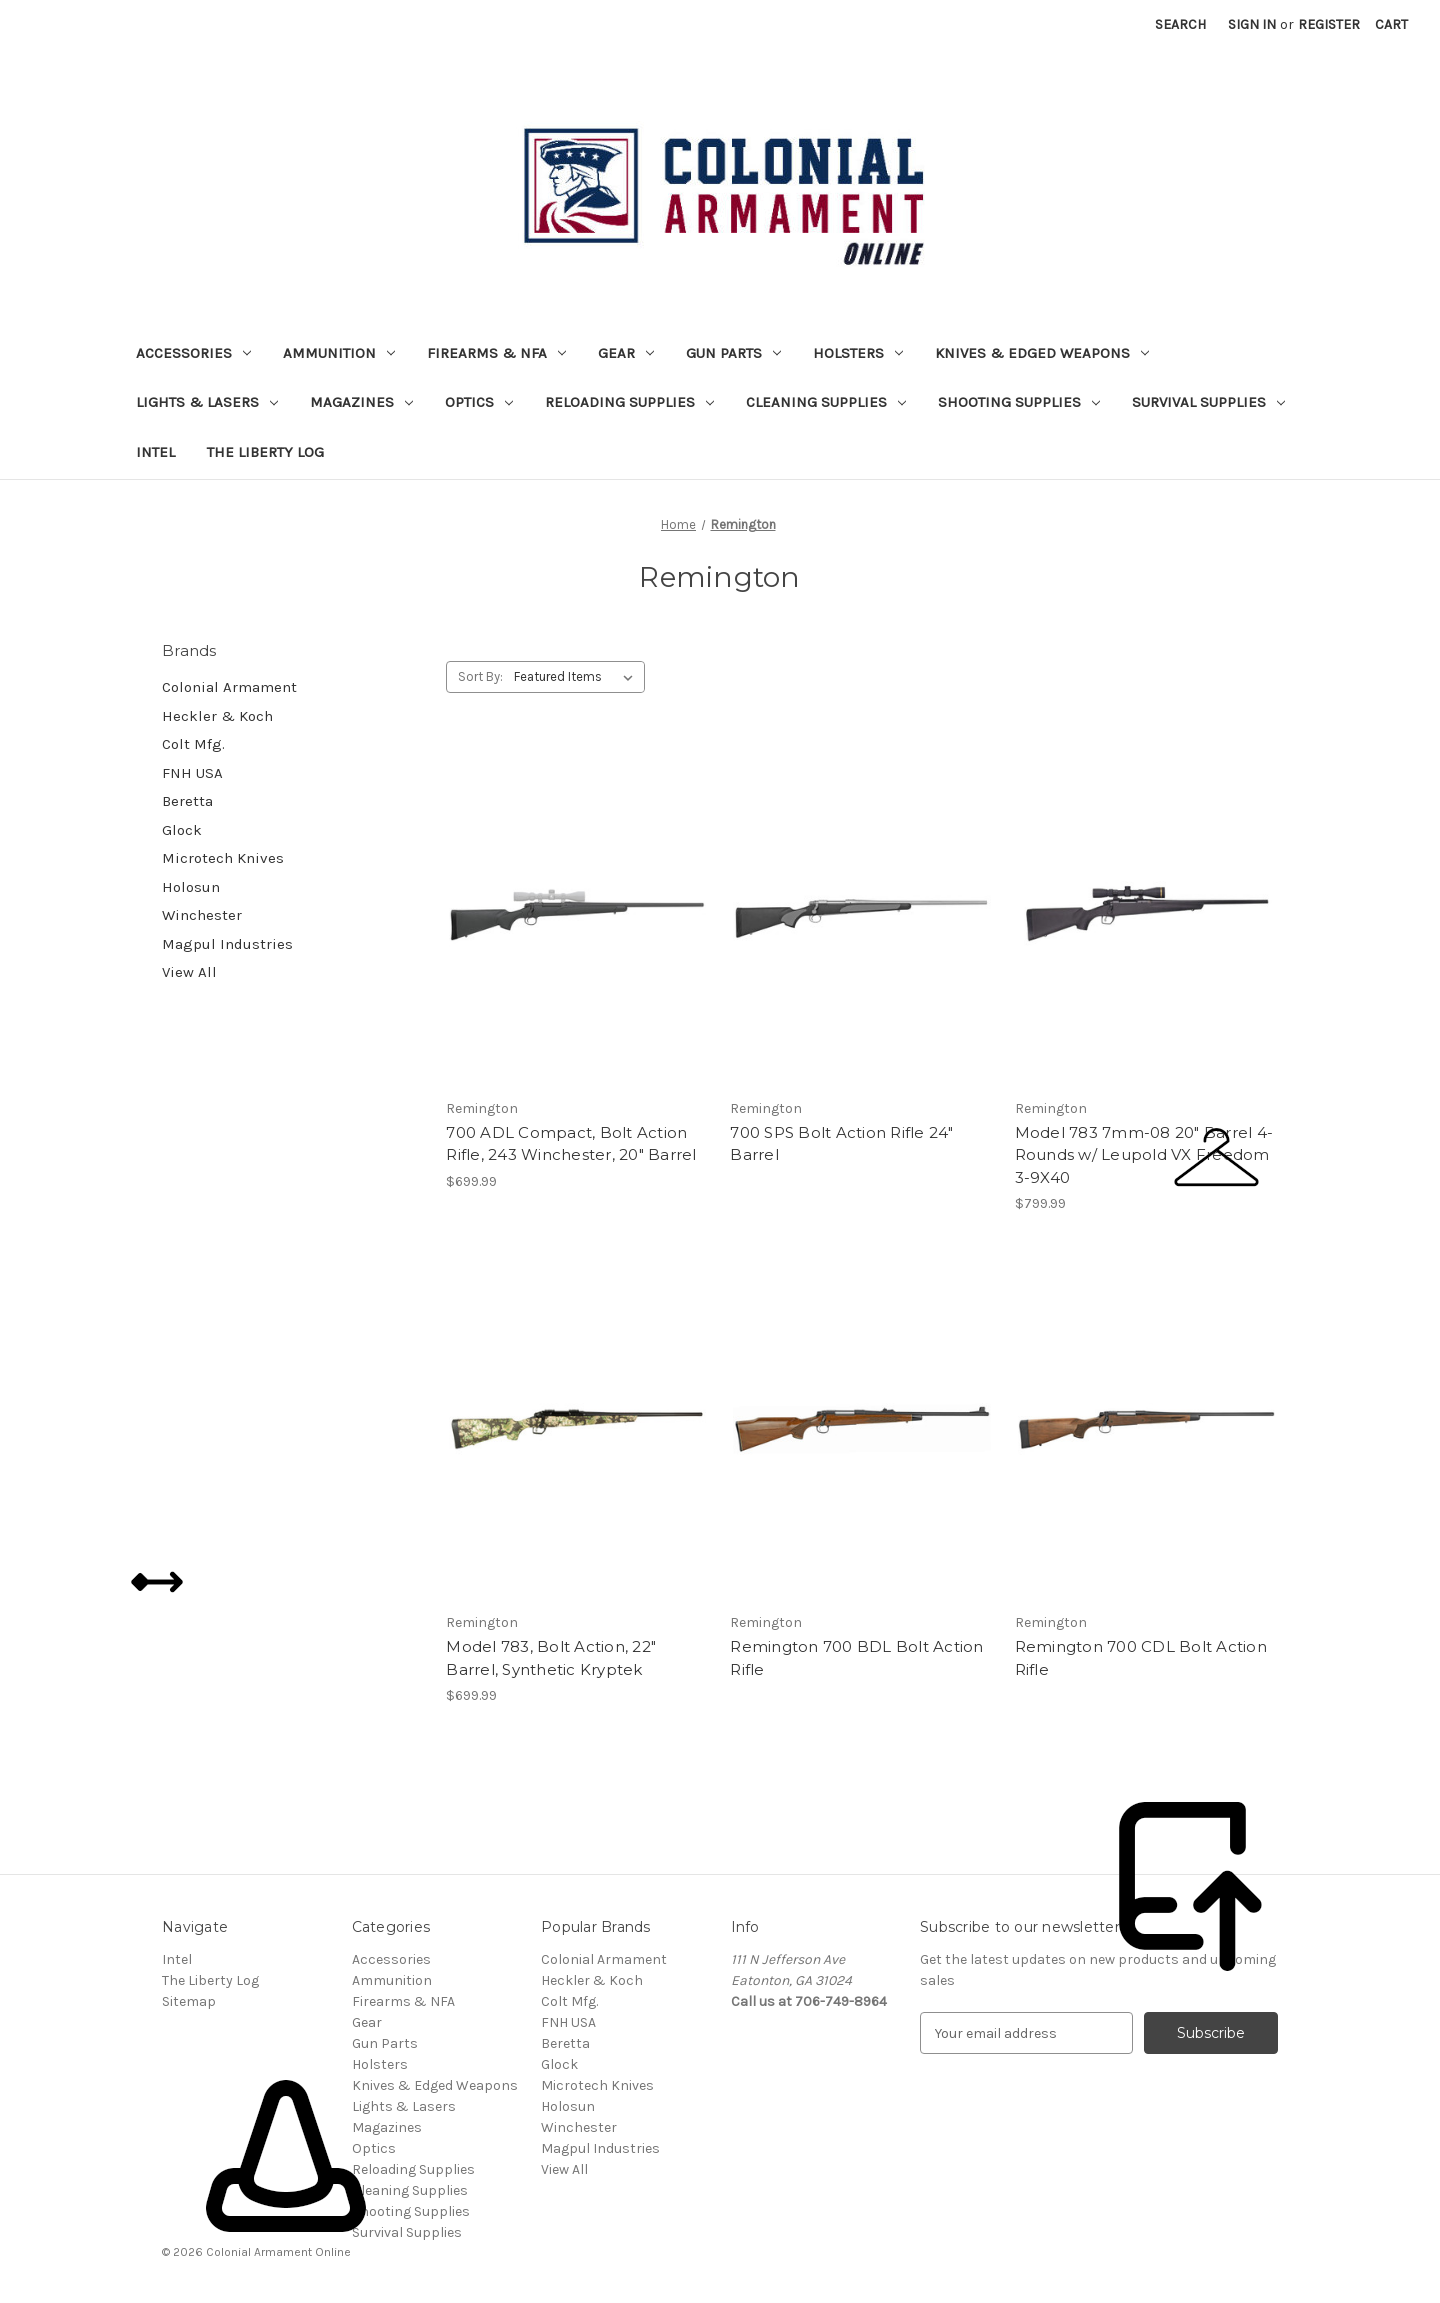  What do you see at coordinates (1182, 1886) in the screenshot?
I see `push code to a repository` at bounding box center [1182, 1886].